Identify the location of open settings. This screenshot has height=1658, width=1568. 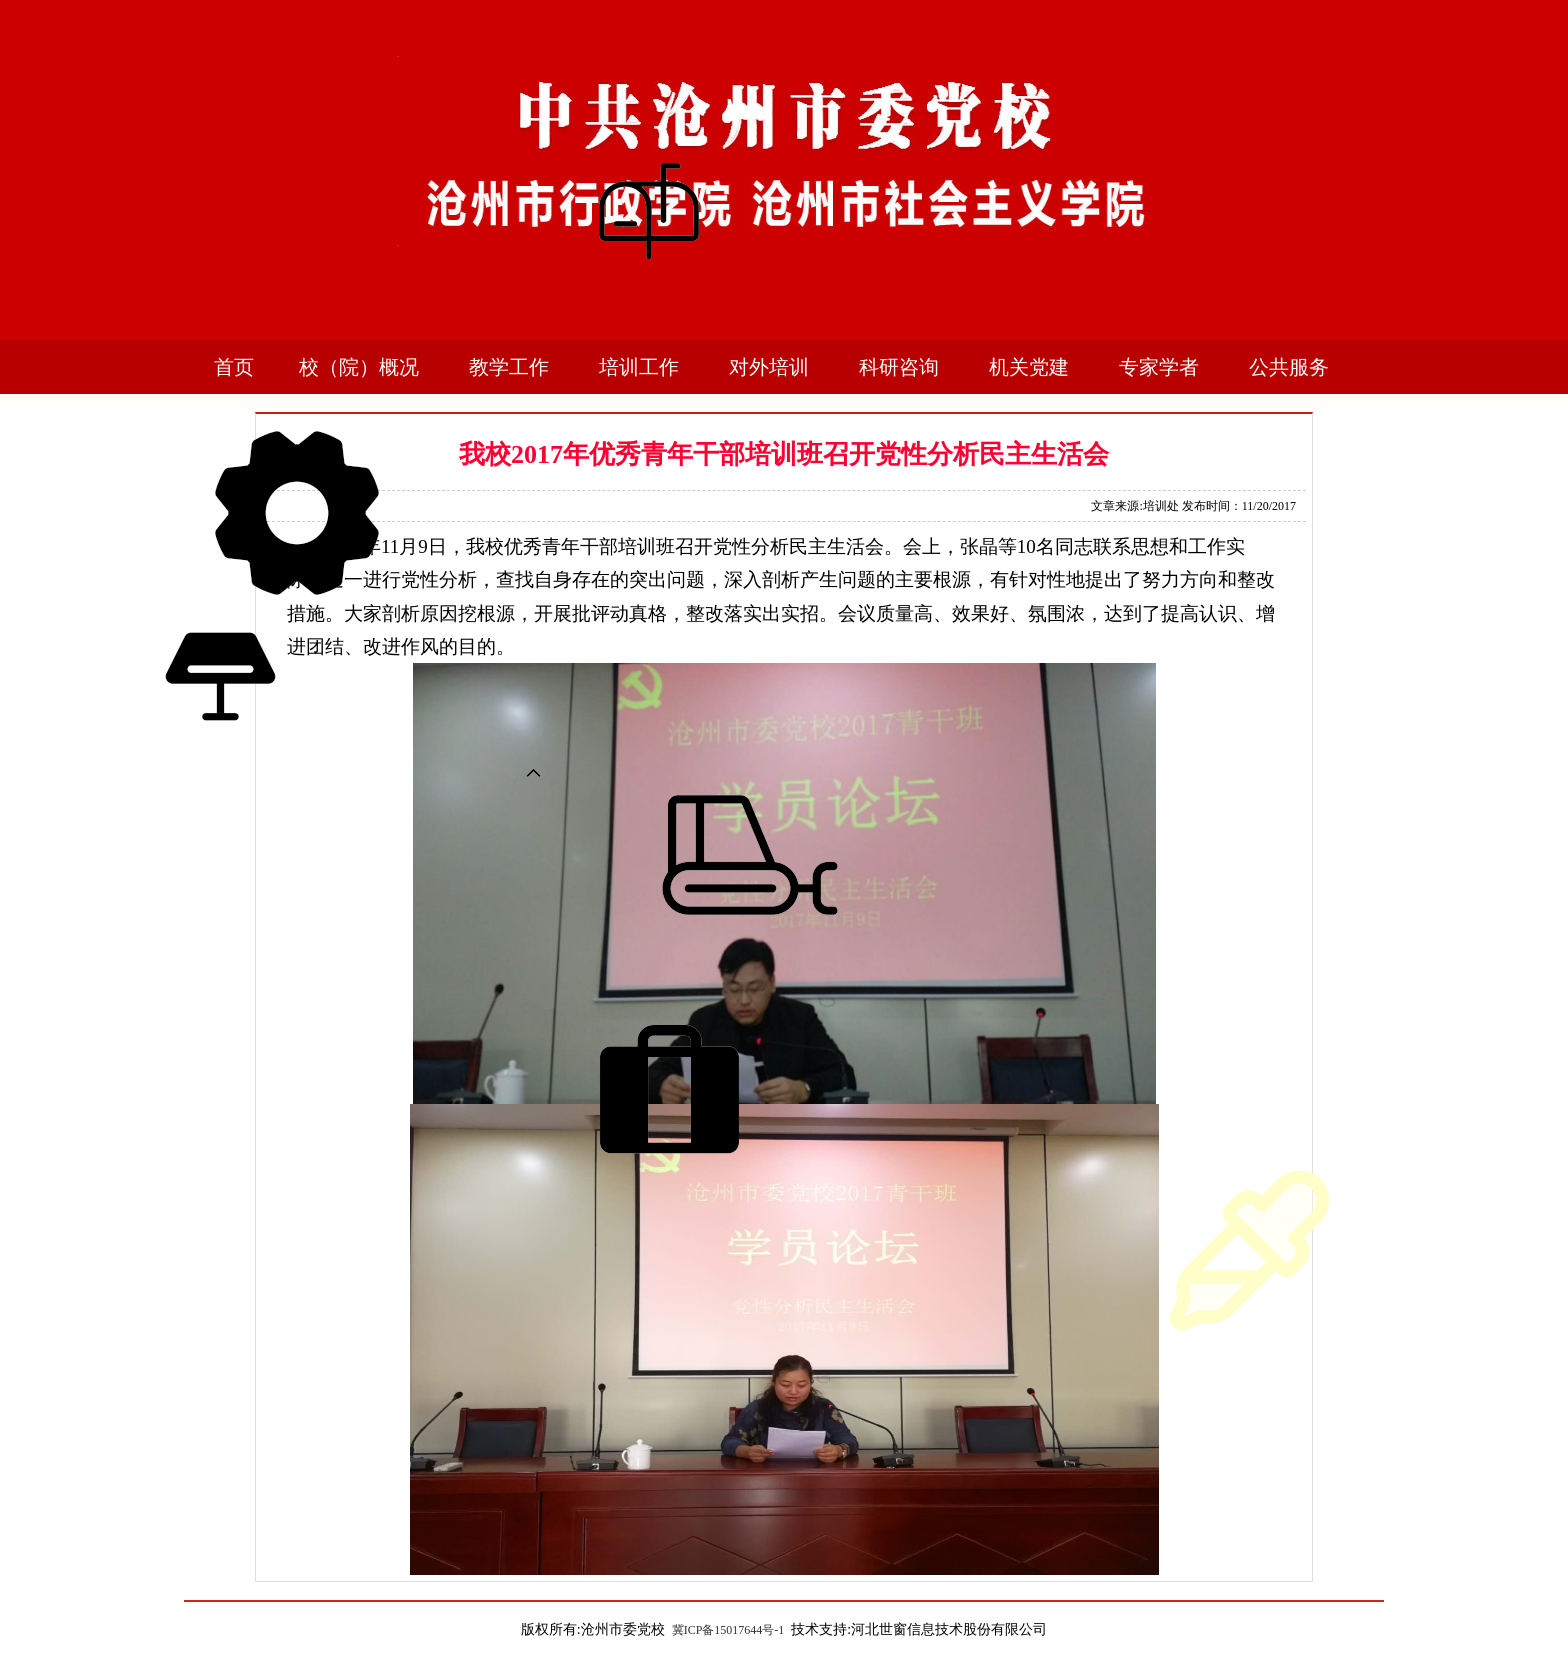
(297, 513).